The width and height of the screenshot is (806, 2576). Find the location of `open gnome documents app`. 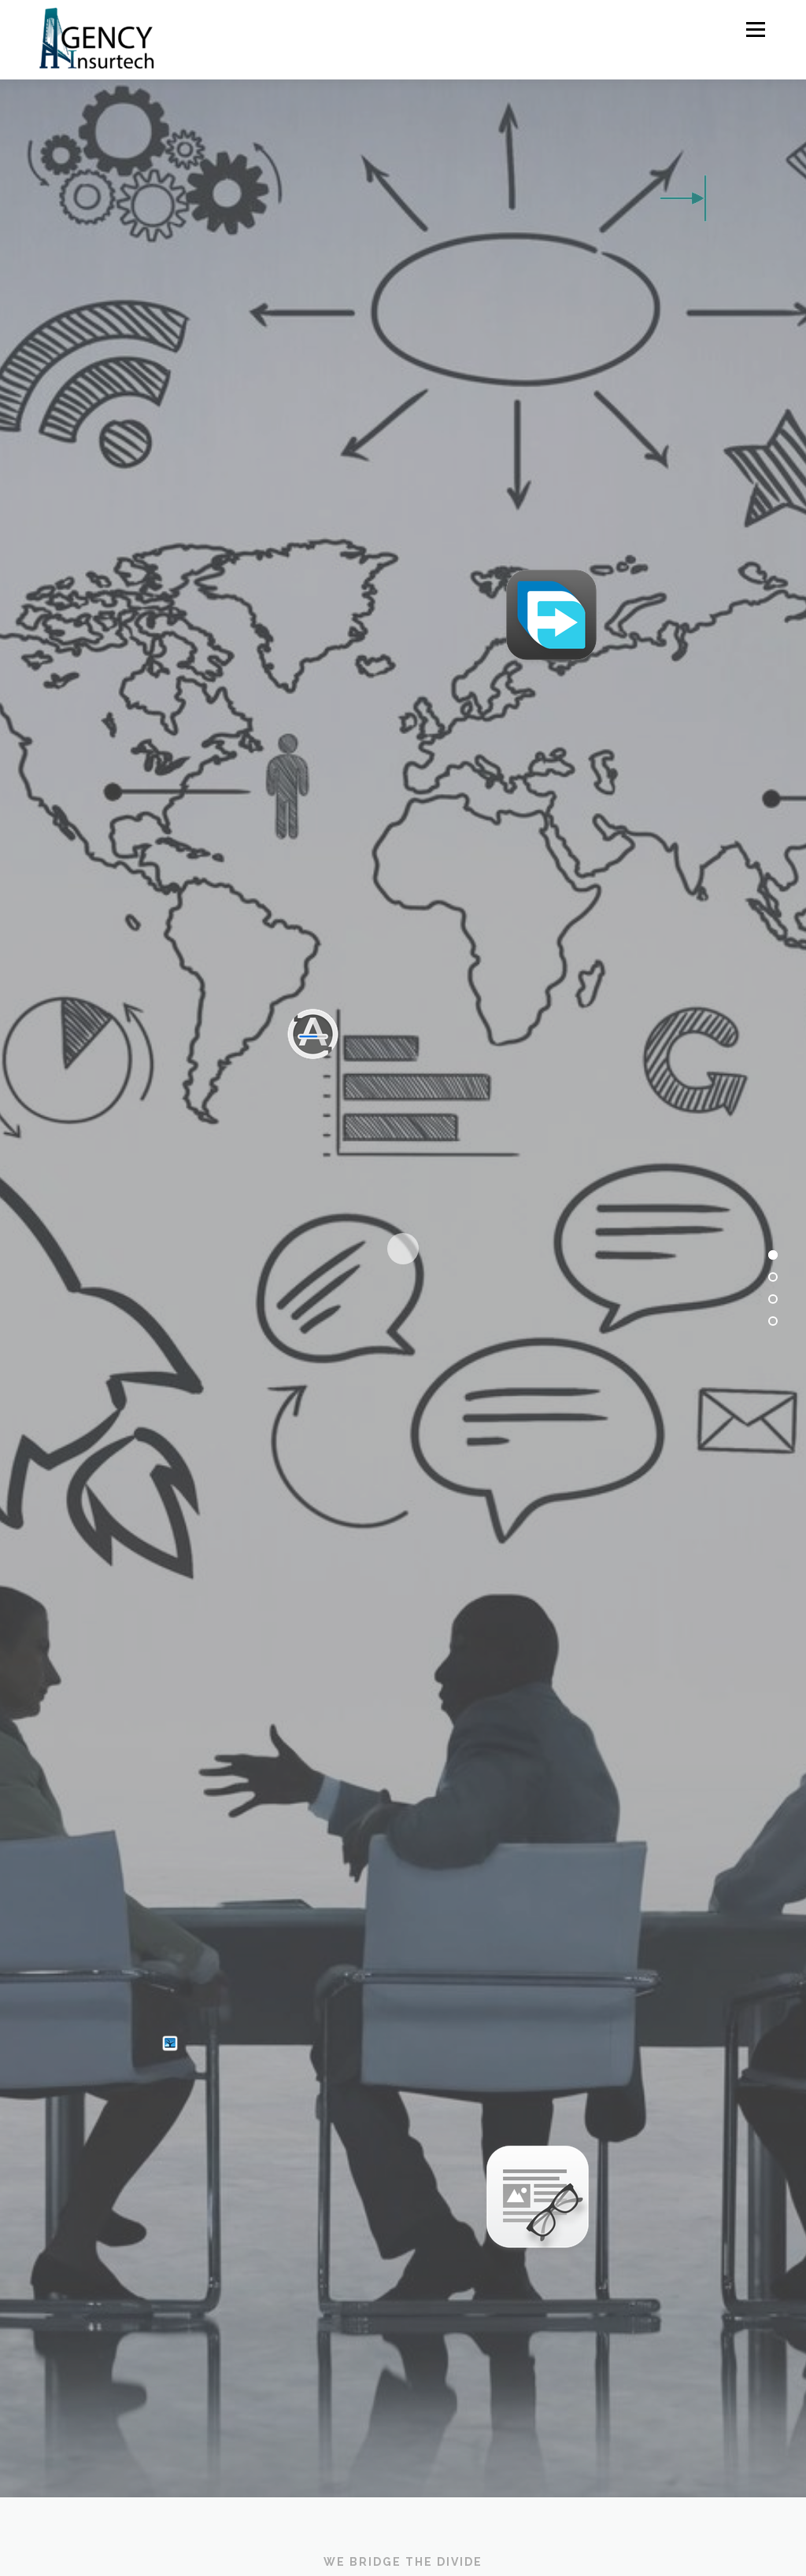

open gnome documents app is located at coordinates (538, 2197).